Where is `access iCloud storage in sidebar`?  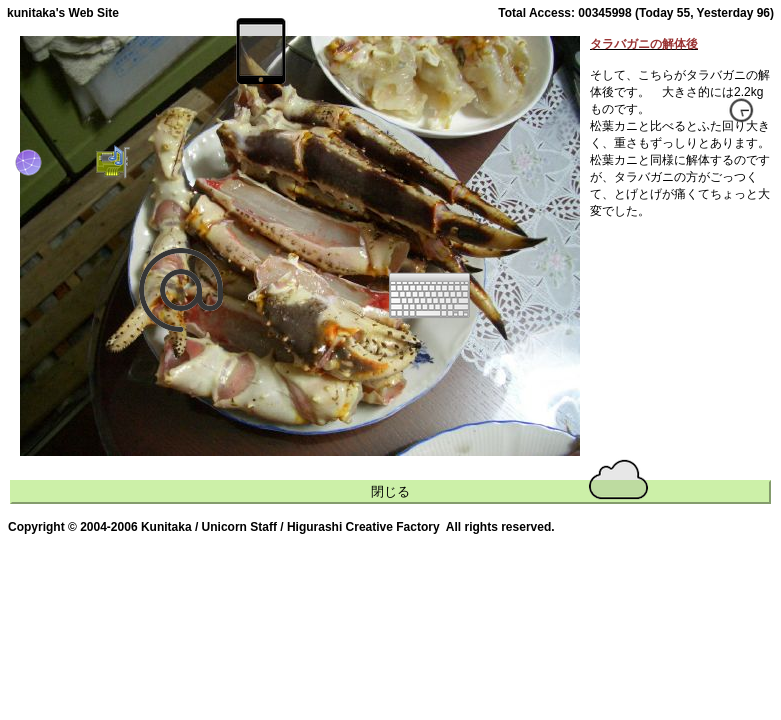
access iCloud storage in sidebar is located at coordinates (618, 479).